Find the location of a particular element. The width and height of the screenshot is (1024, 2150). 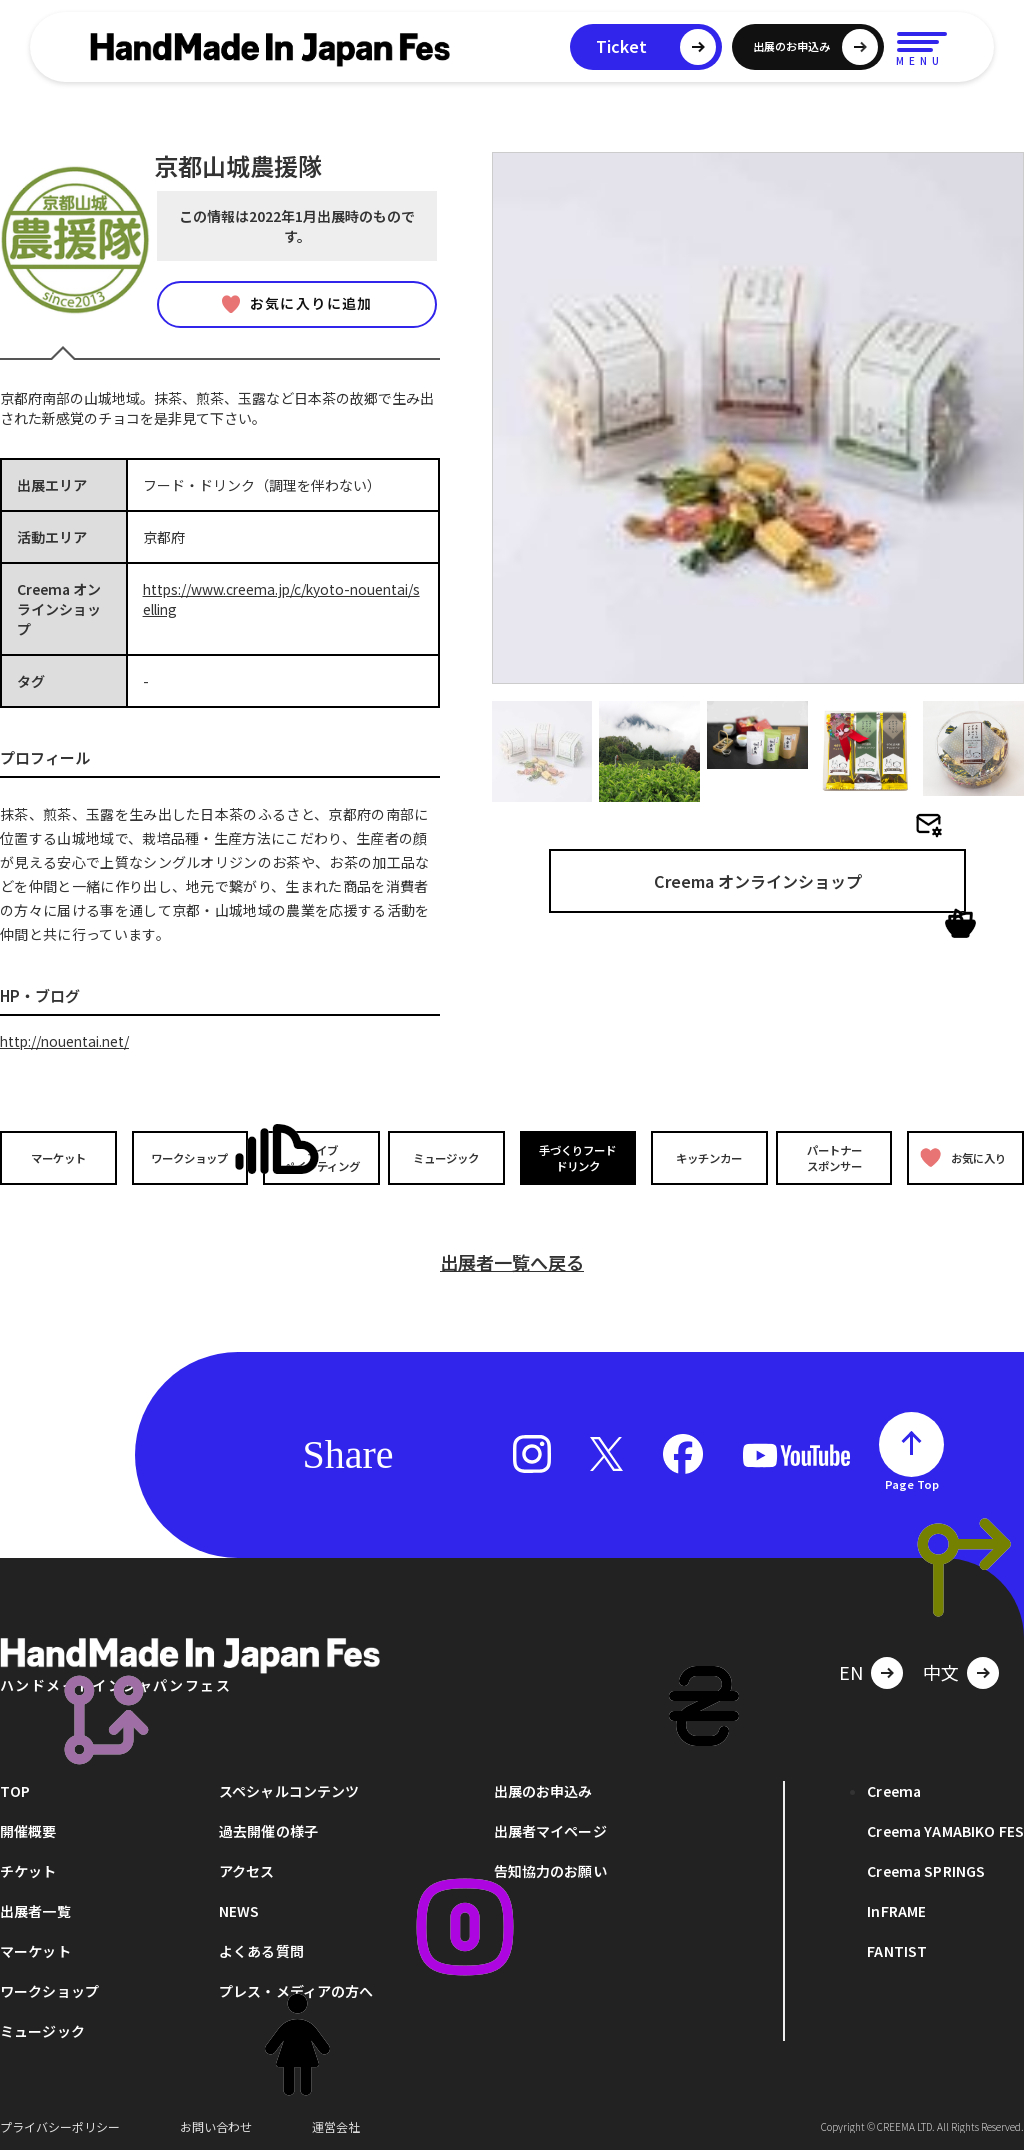

view healthy meal options is located at coordinates (960, 922).